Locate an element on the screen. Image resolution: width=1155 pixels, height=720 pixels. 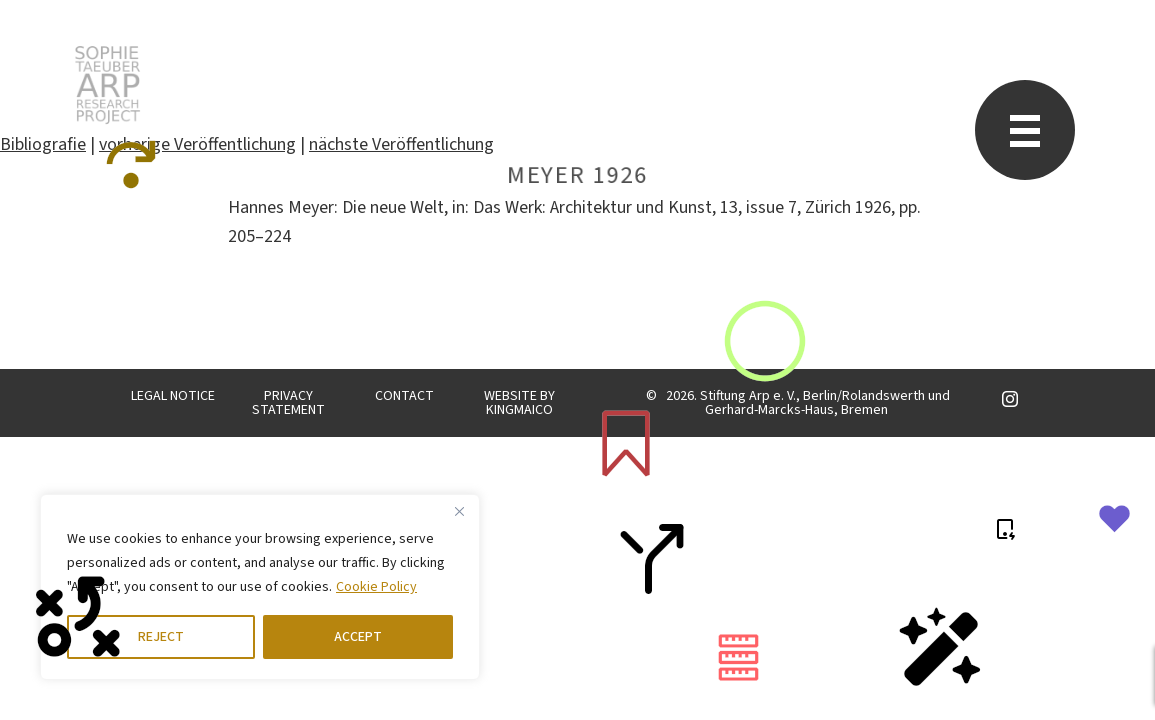
step over the current line while debugging is located at coordinates (131, 165).